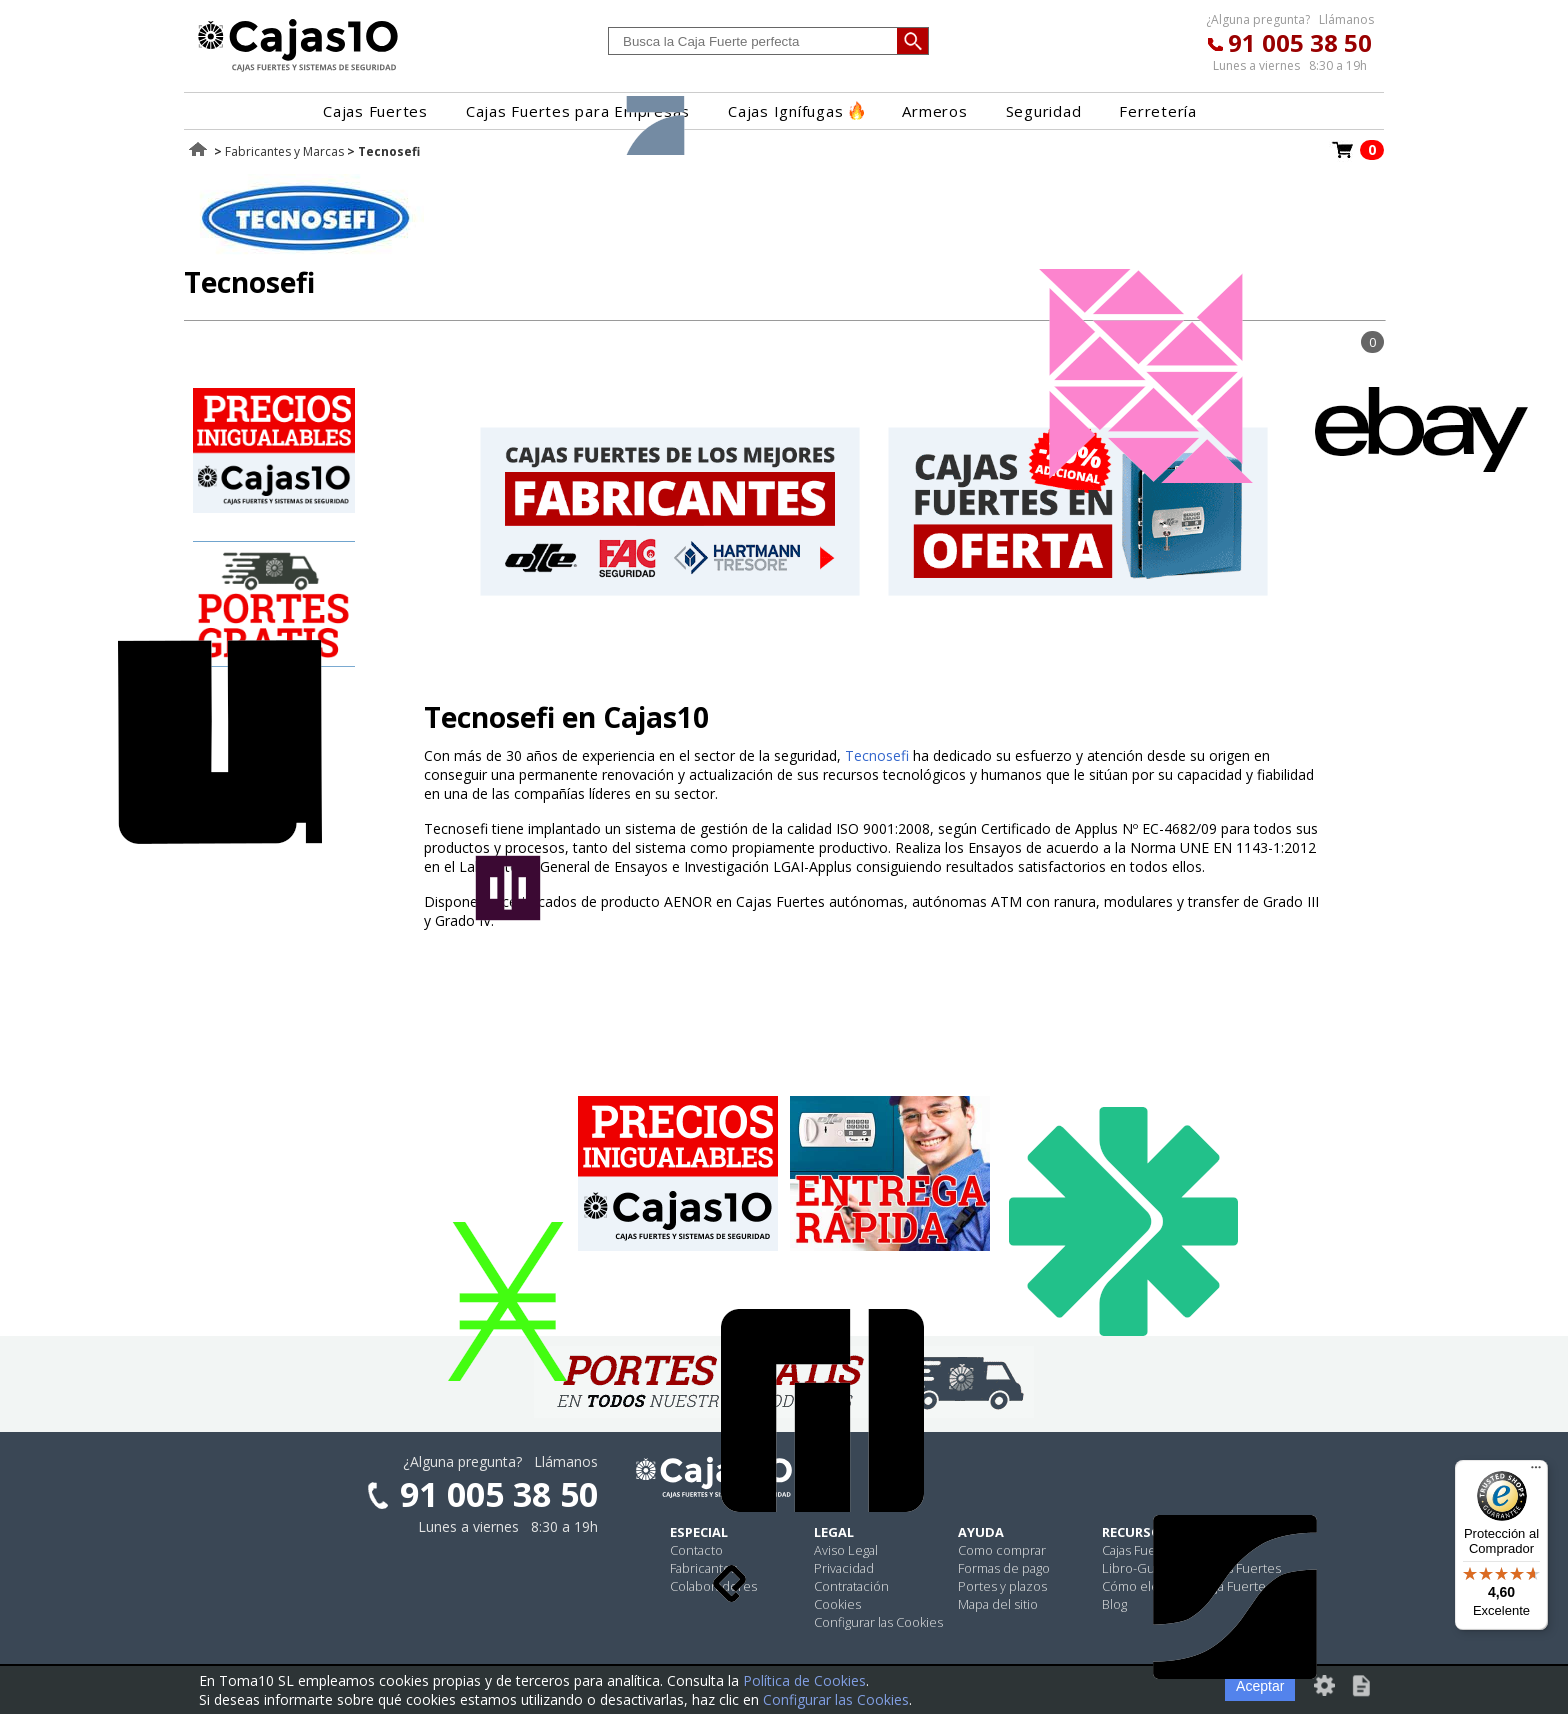  Describe the element at coordinates (508, 888) in the screenshot. I see `activate voice recognition or speech input` at that location.